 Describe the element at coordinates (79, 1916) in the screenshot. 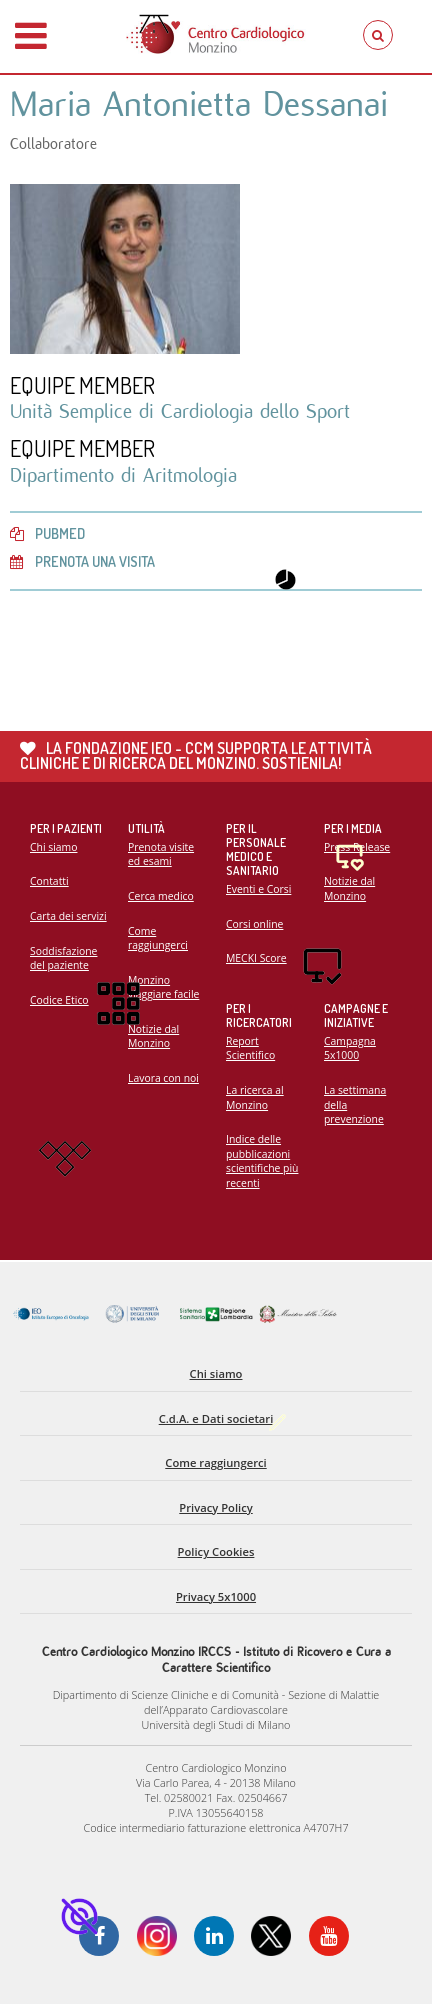

I see `disable email or mention notifications` at that location.